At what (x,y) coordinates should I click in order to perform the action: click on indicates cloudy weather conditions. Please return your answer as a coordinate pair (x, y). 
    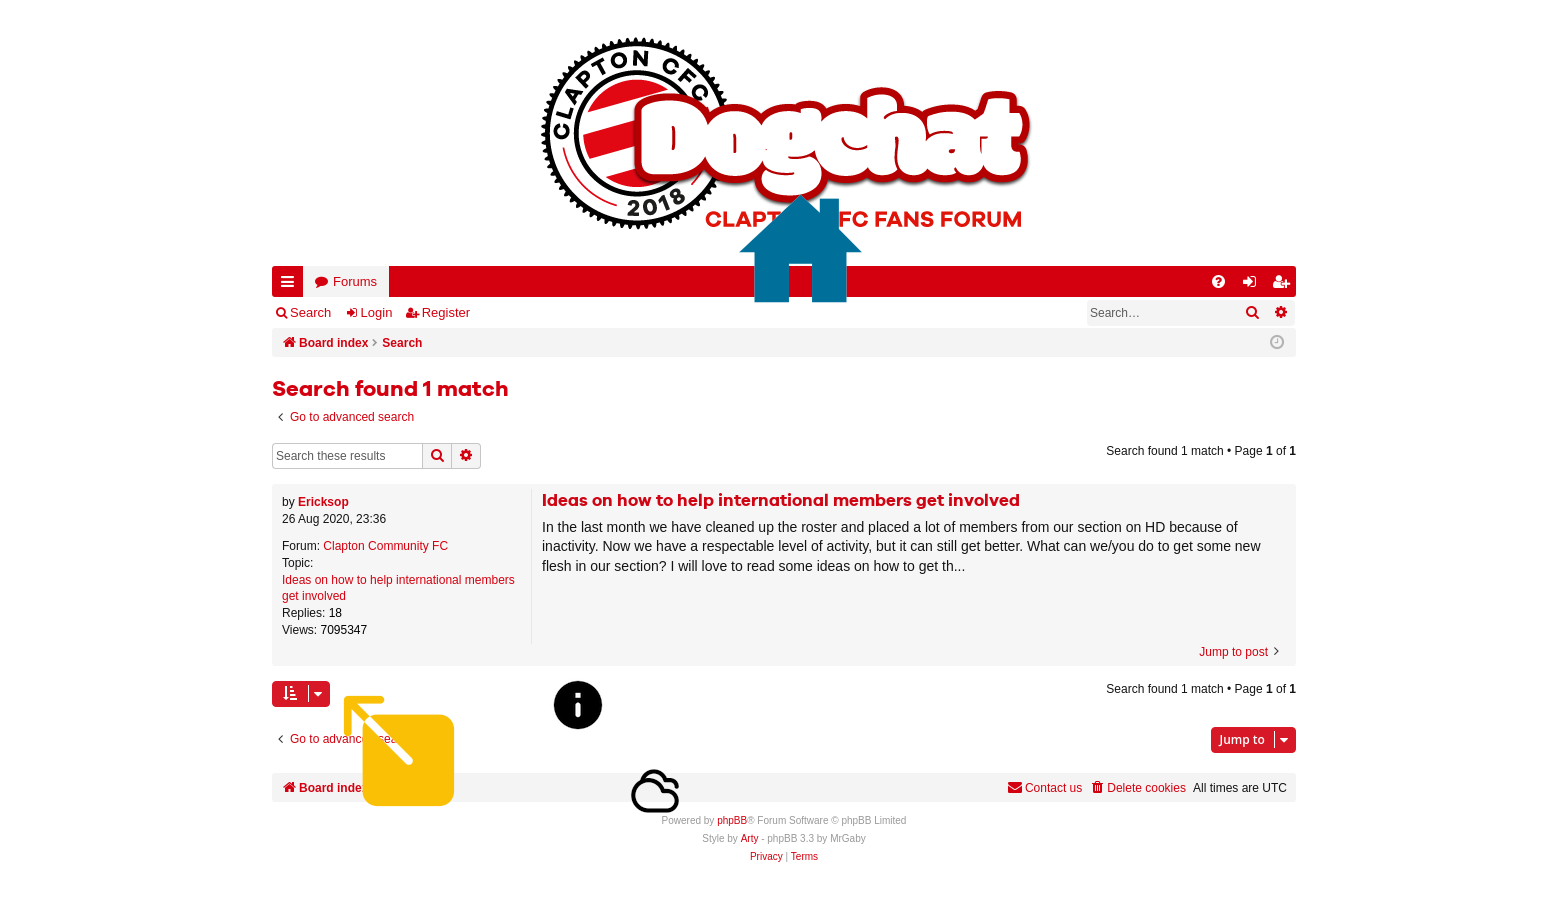
    Looking at the image, I should click on (655, 791).